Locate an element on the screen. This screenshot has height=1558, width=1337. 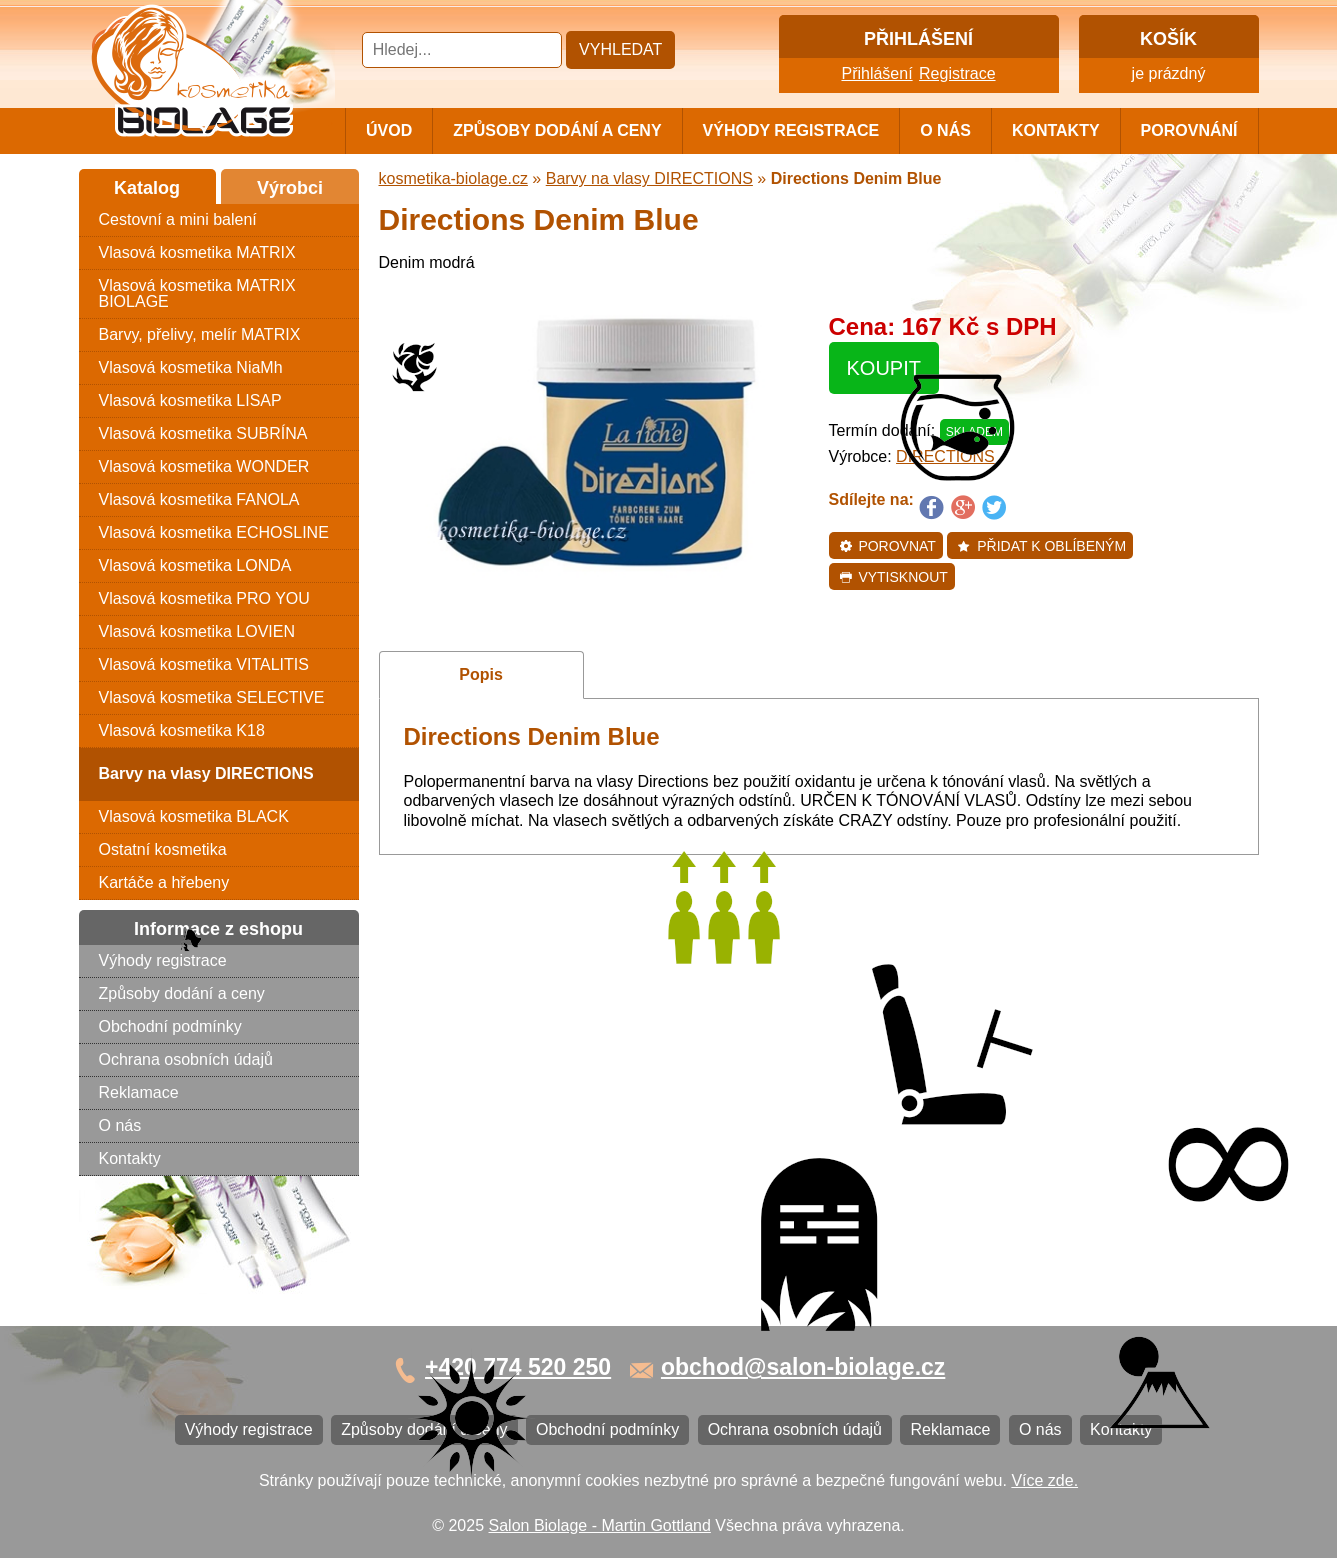
represents Japan or Japanese-related content is located at coordinates (1160, 1380).